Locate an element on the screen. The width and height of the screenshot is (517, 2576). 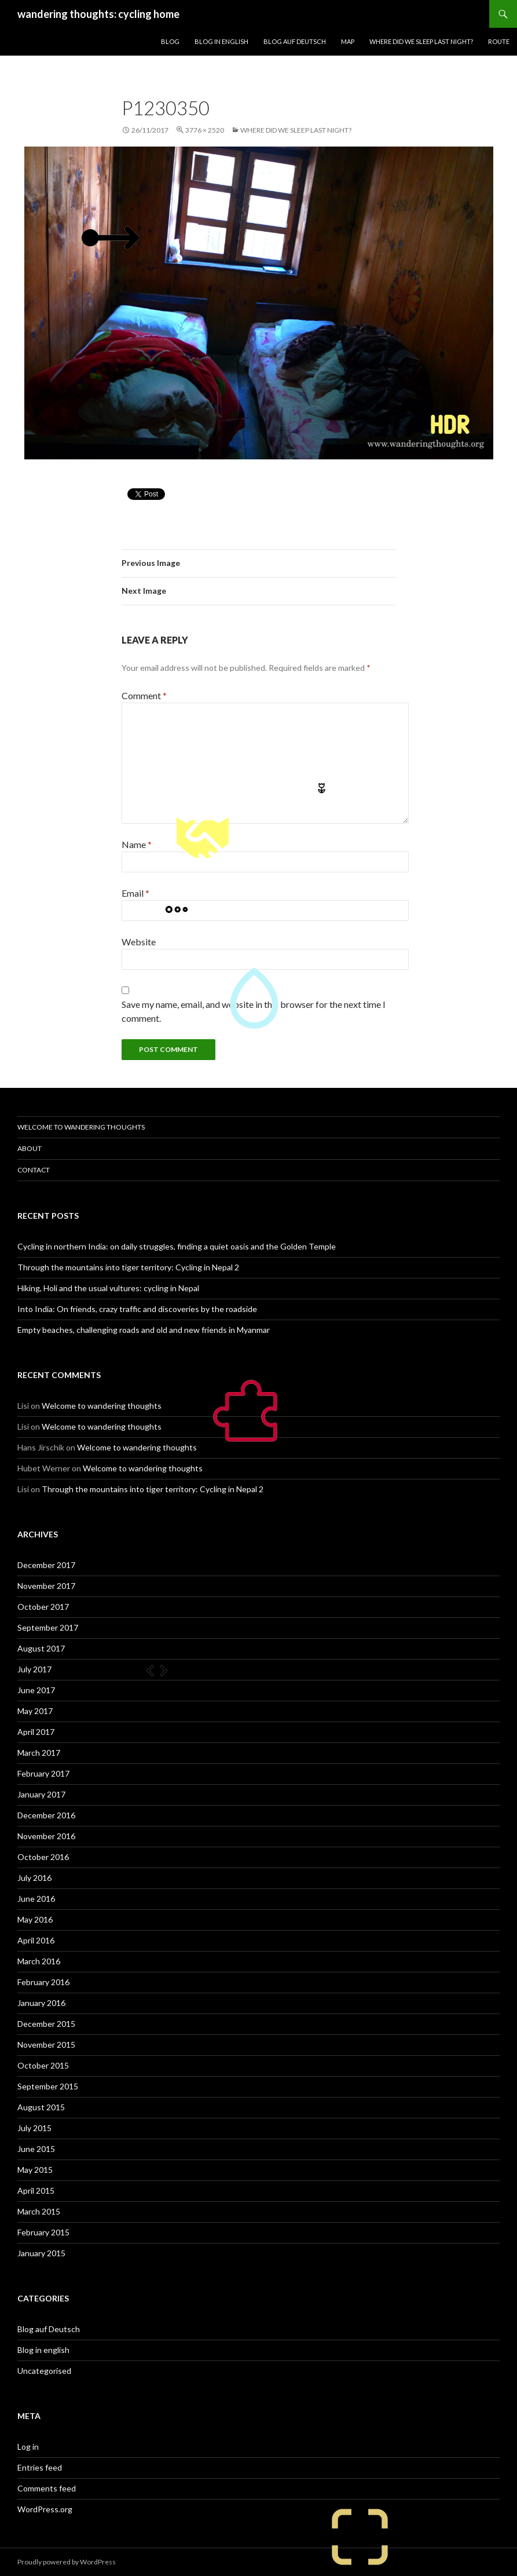
toggle HDR mode for photos or video is located at coordinates (450, 424).